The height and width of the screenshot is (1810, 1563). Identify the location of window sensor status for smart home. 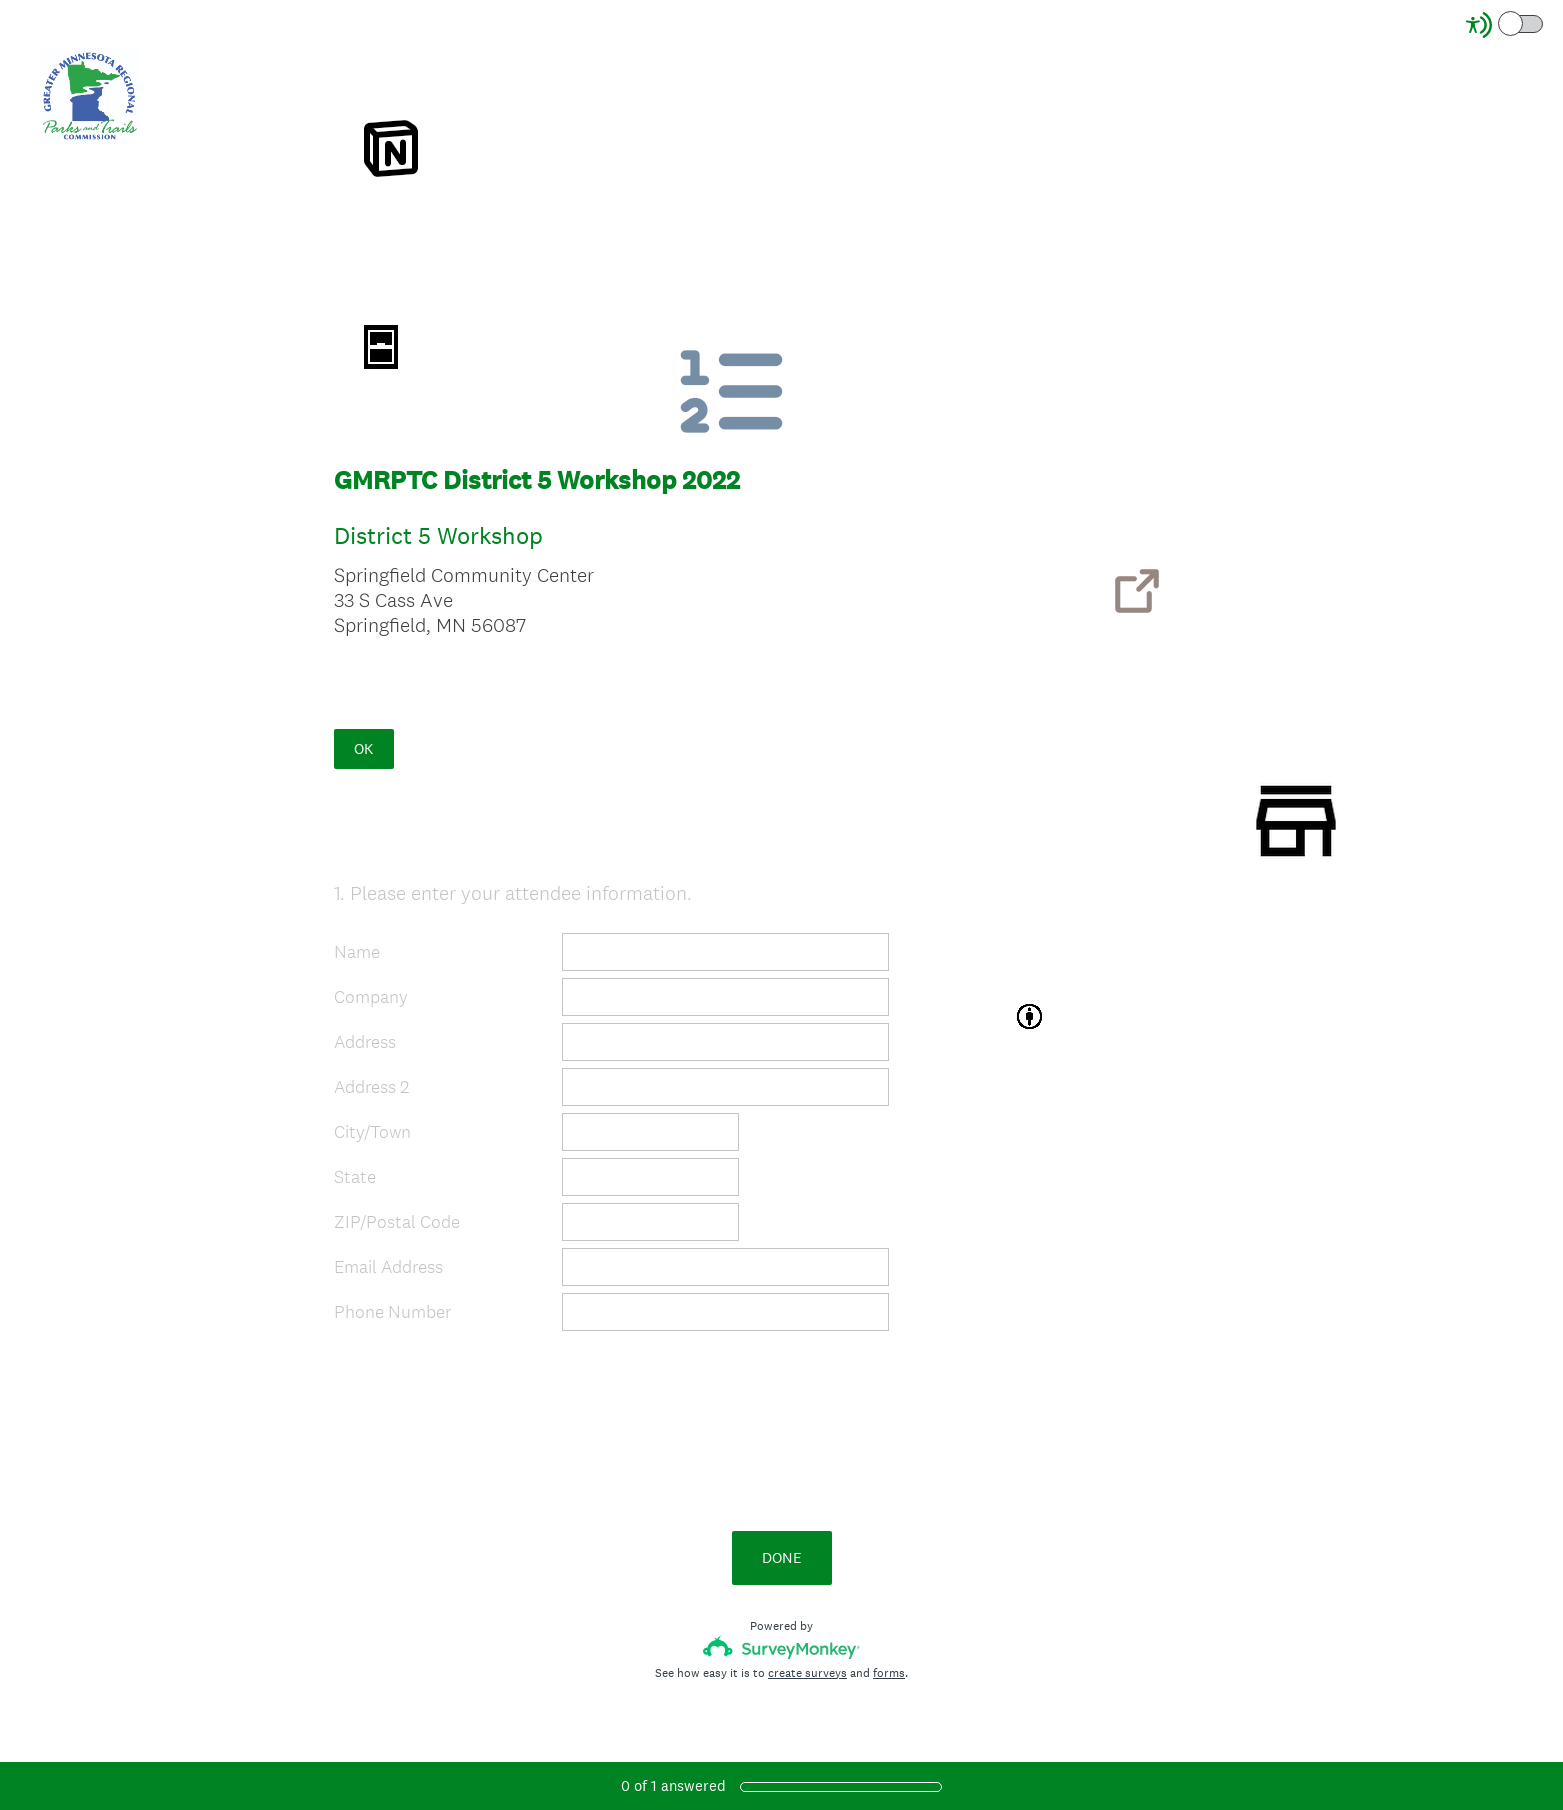
(381, 347).